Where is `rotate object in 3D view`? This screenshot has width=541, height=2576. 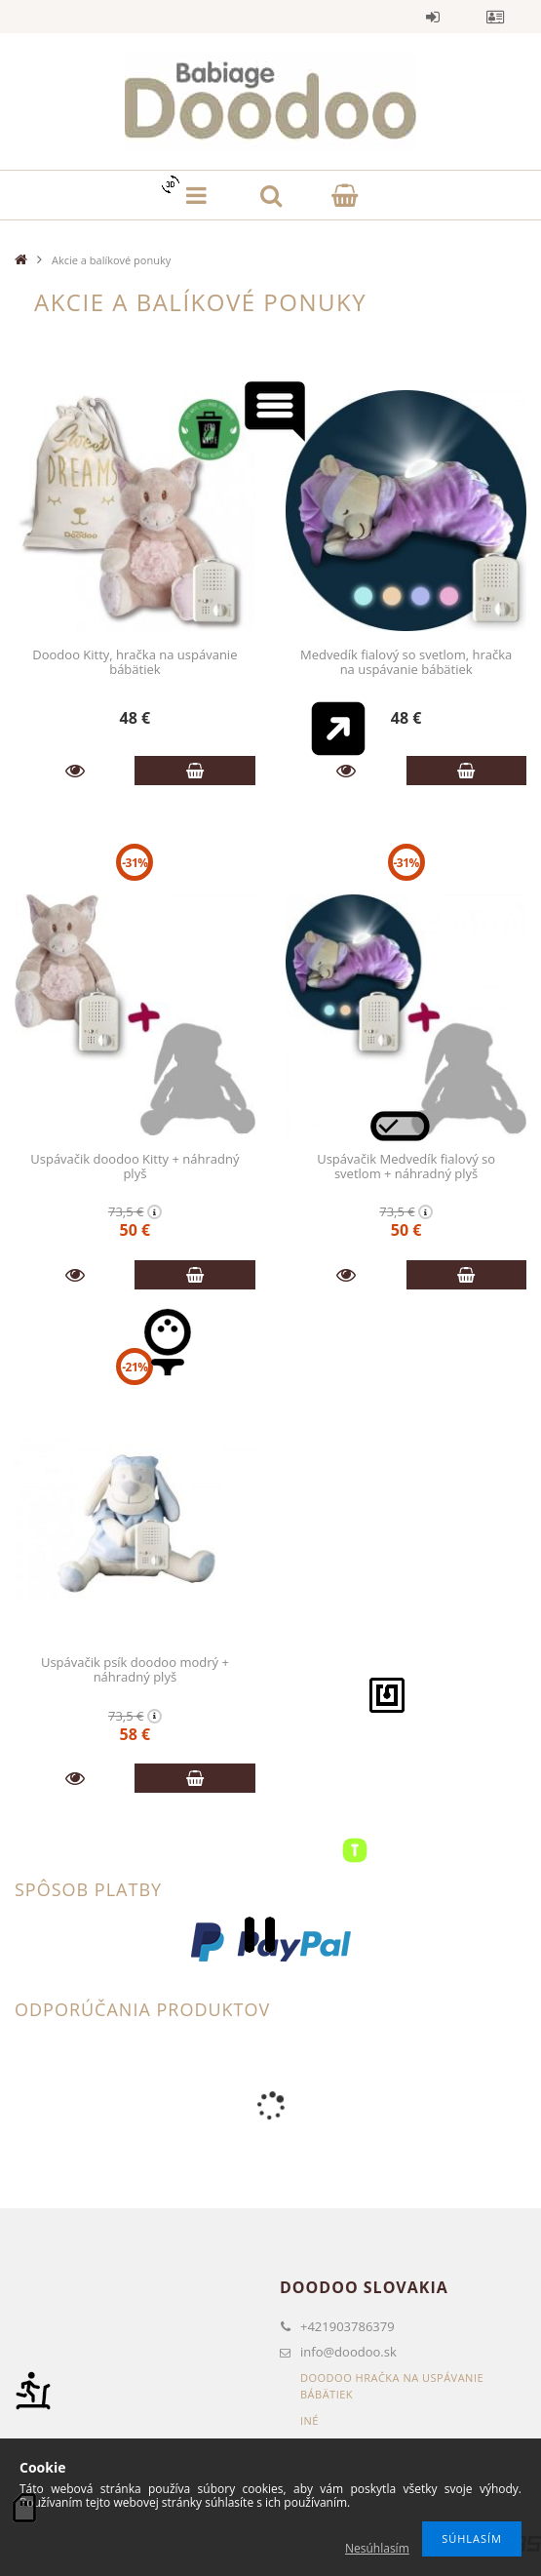
rotate object in 3D view is located at coordinates (171, 184).